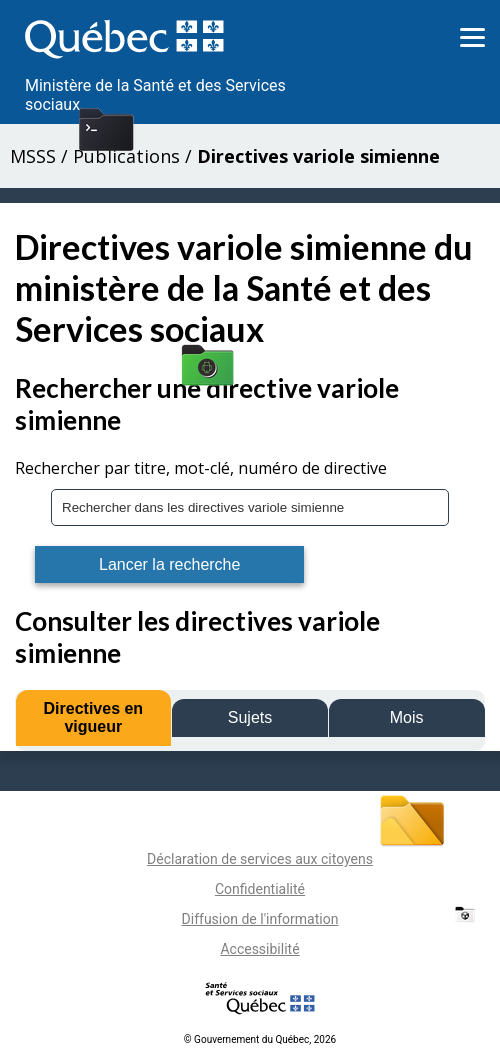 This screenshot has width=500, height=1057. Describe the element at coordinates (106, 131) in the screenshot. I see `open terminal or command line scripts folder` at that location.